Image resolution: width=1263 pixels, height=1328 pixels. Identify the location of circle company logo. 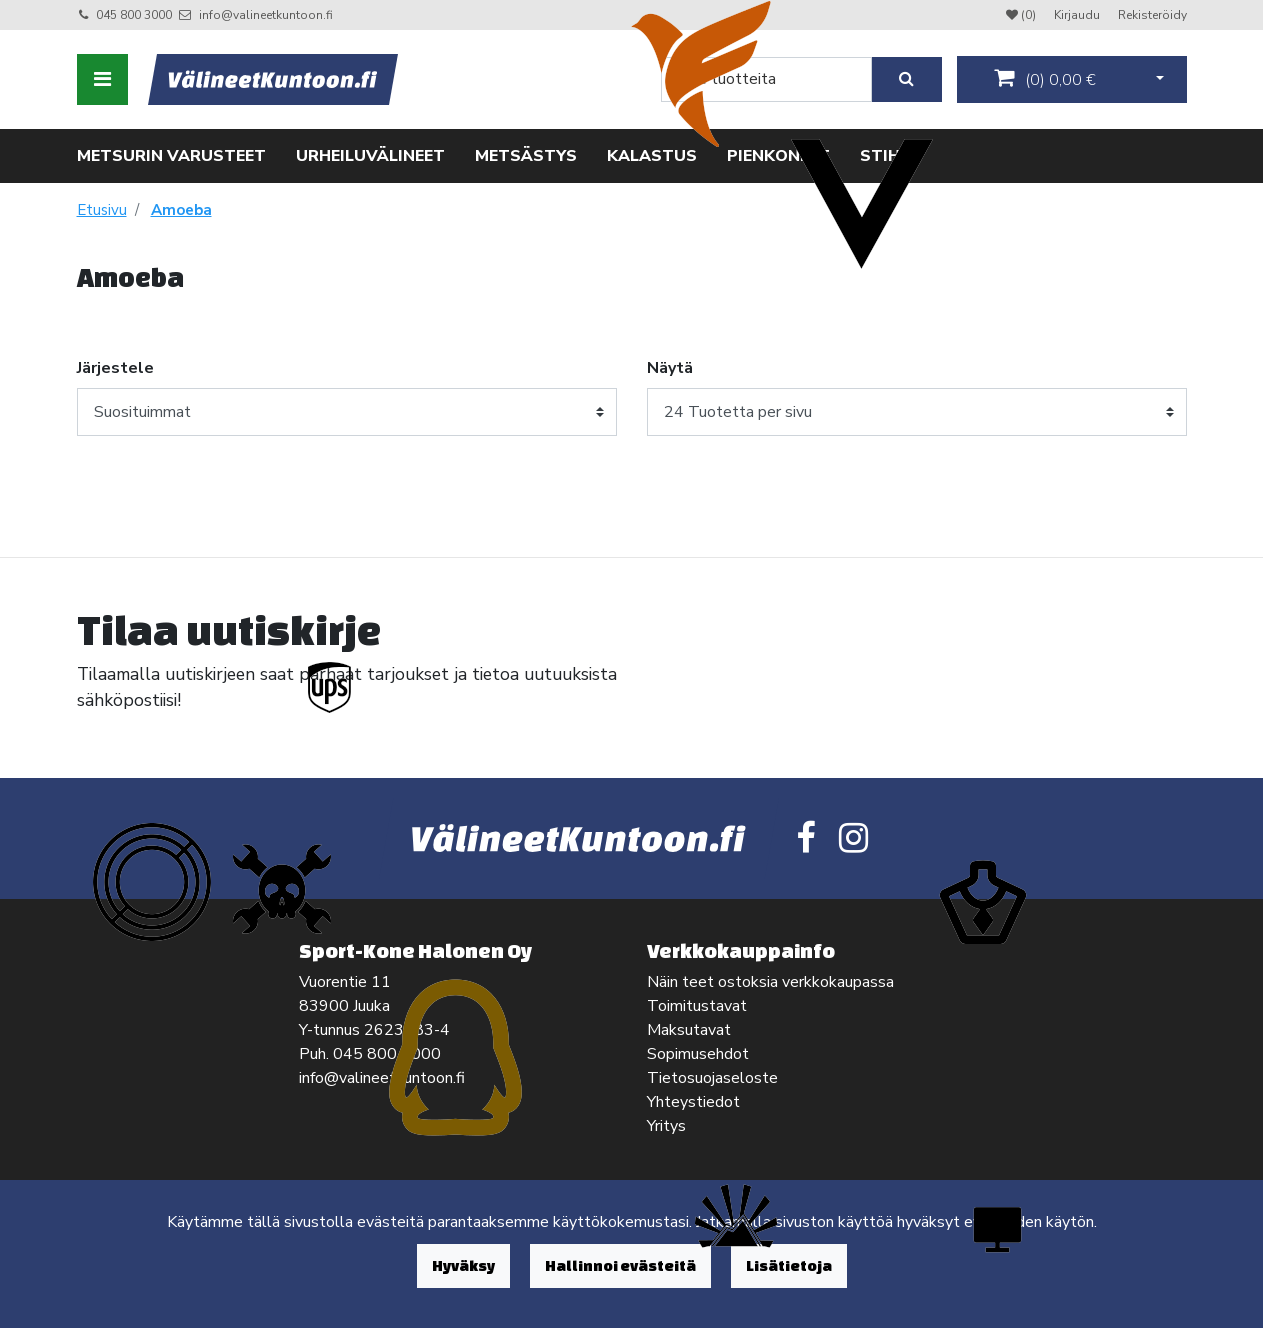
(152, 882).